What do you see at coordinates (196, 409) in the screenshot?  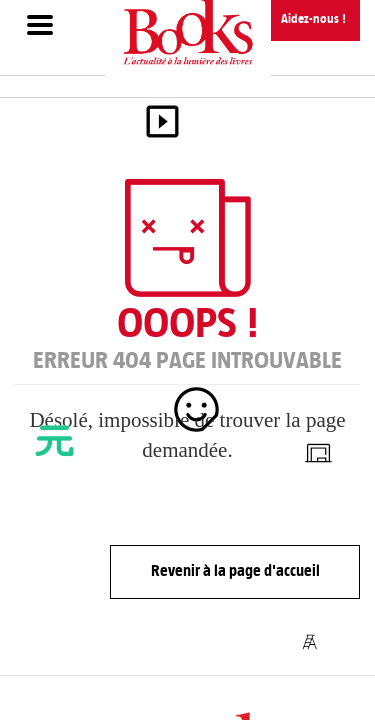 I see `add a sticker to your message` at bounding box center [196, 409].